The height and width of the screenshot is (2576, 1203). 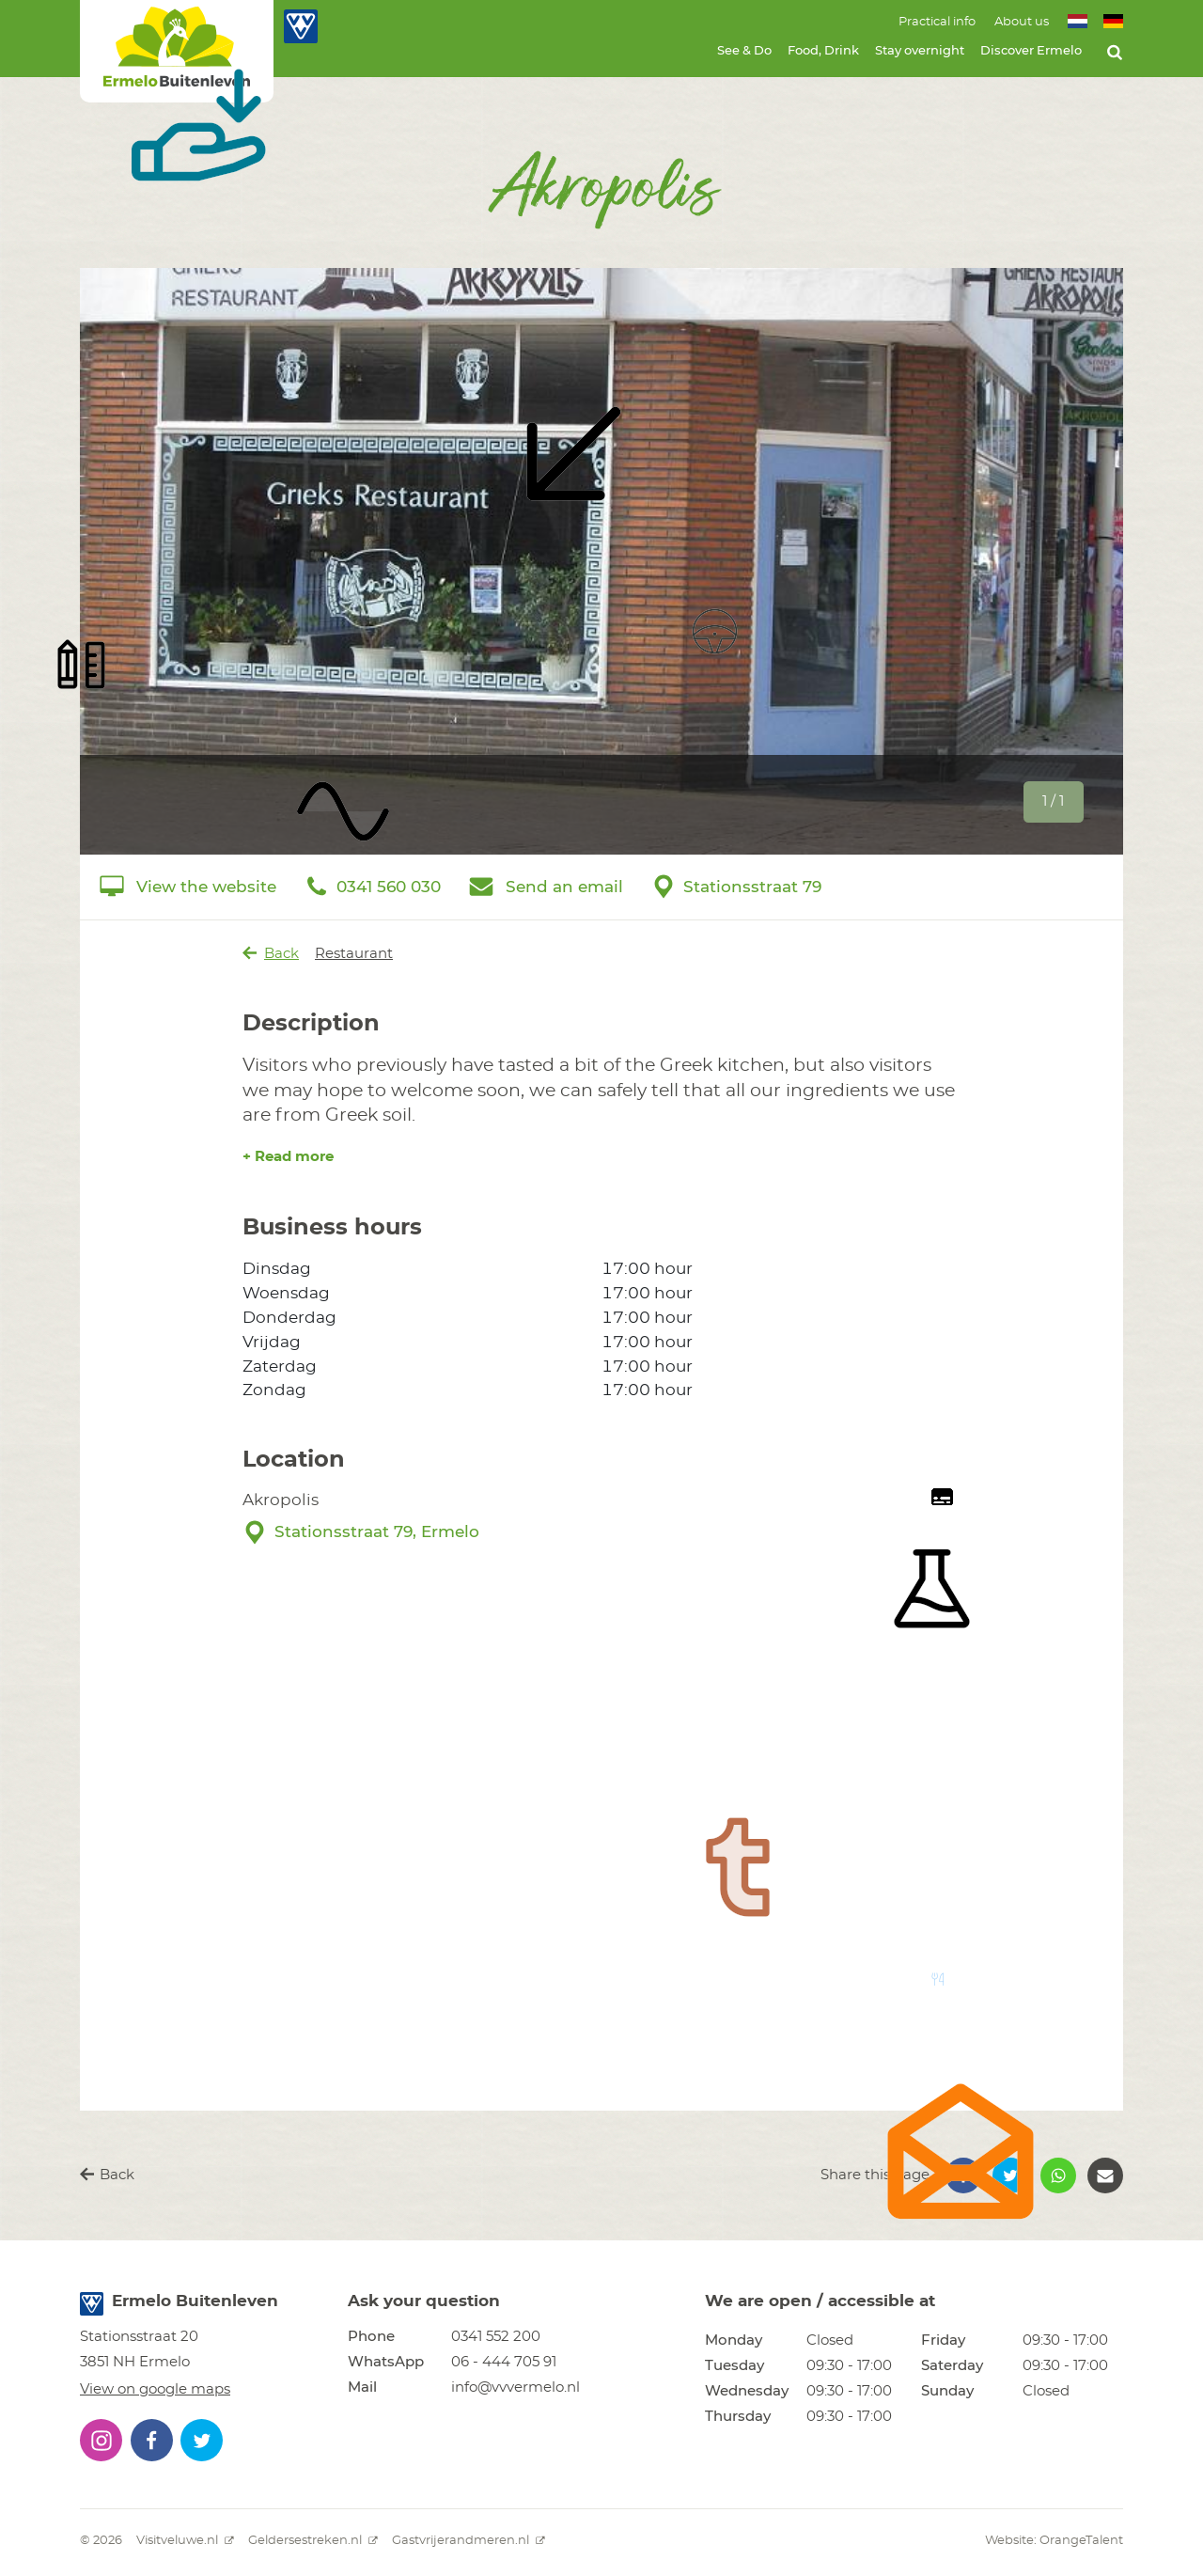 I want to click on access science or laboratory features, so click(x=931, y=1590).